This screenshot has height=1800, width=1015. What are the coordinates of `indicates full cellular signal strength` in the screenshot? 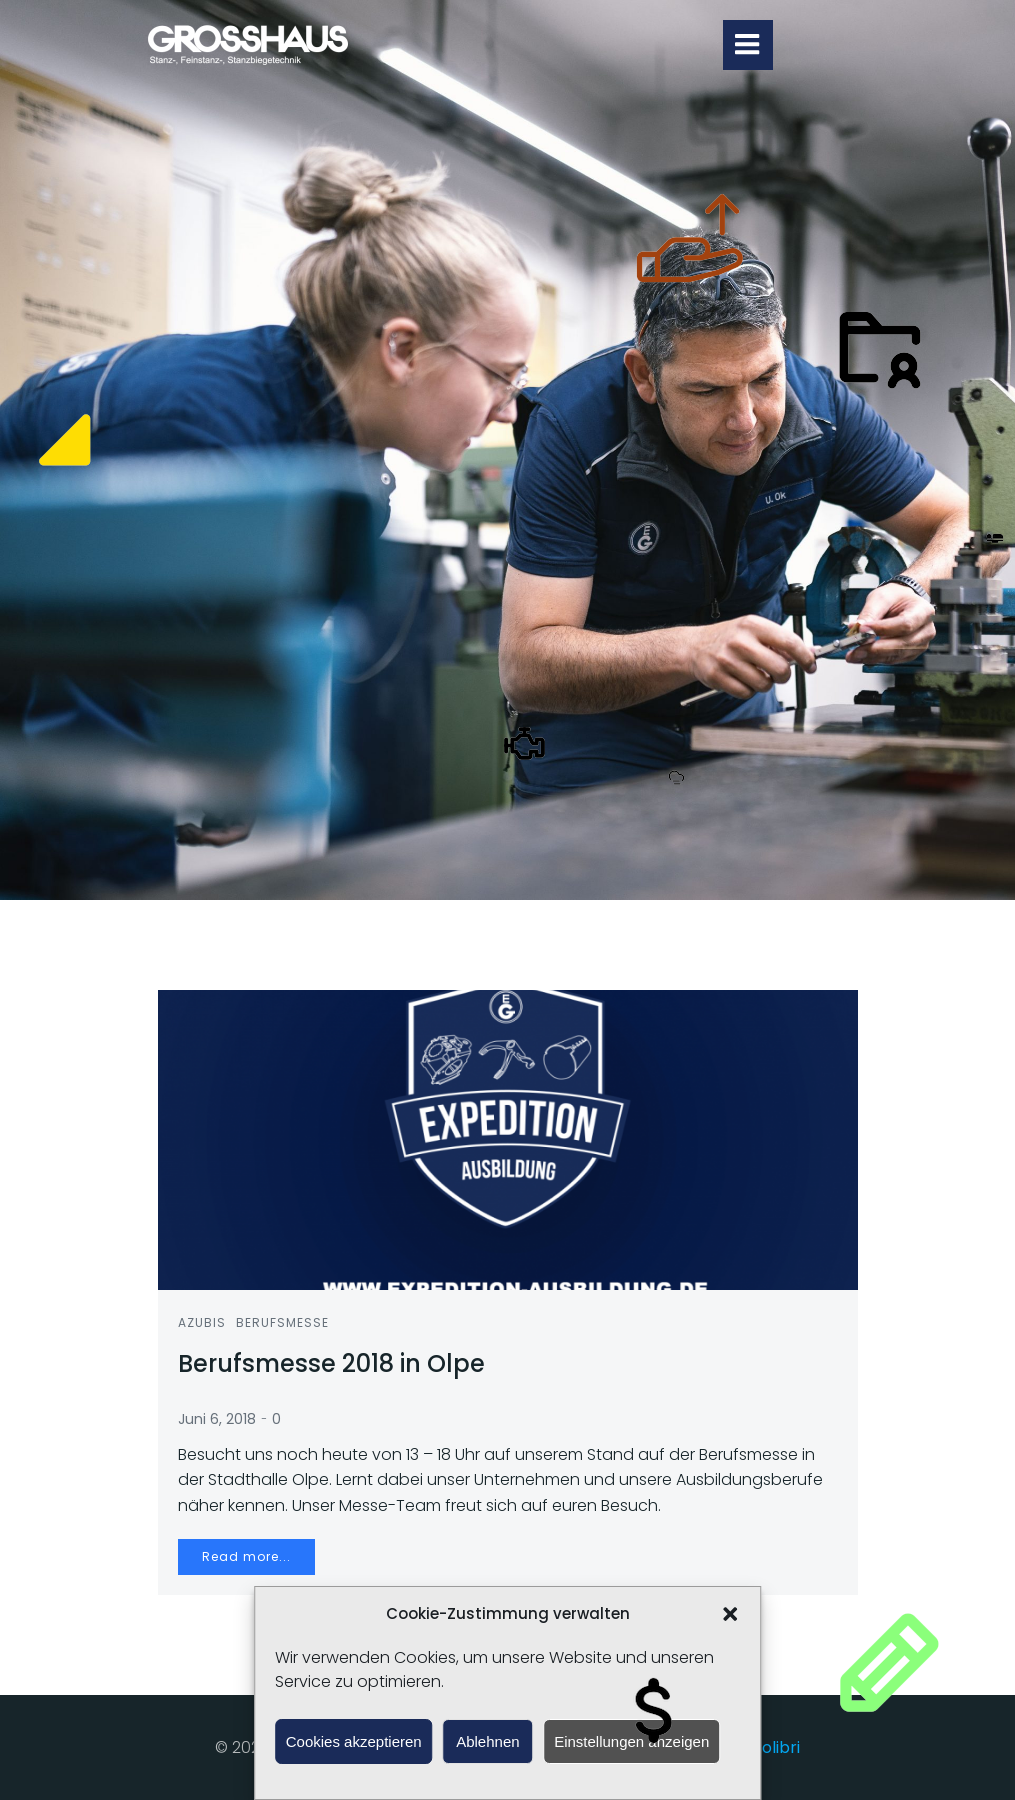 It's located at (69, 442).